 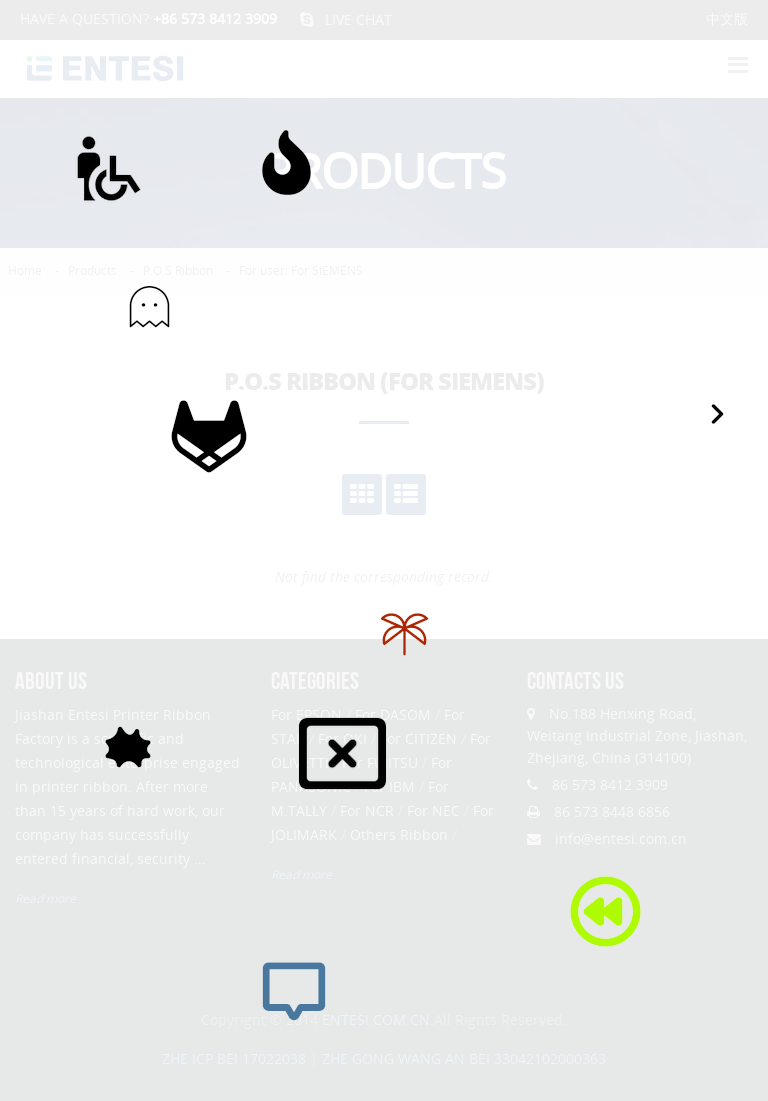 What do you see at coordinates (294, 989) in the screenshot?
I see `open chat or messaging` at bounding box center [294, 989].